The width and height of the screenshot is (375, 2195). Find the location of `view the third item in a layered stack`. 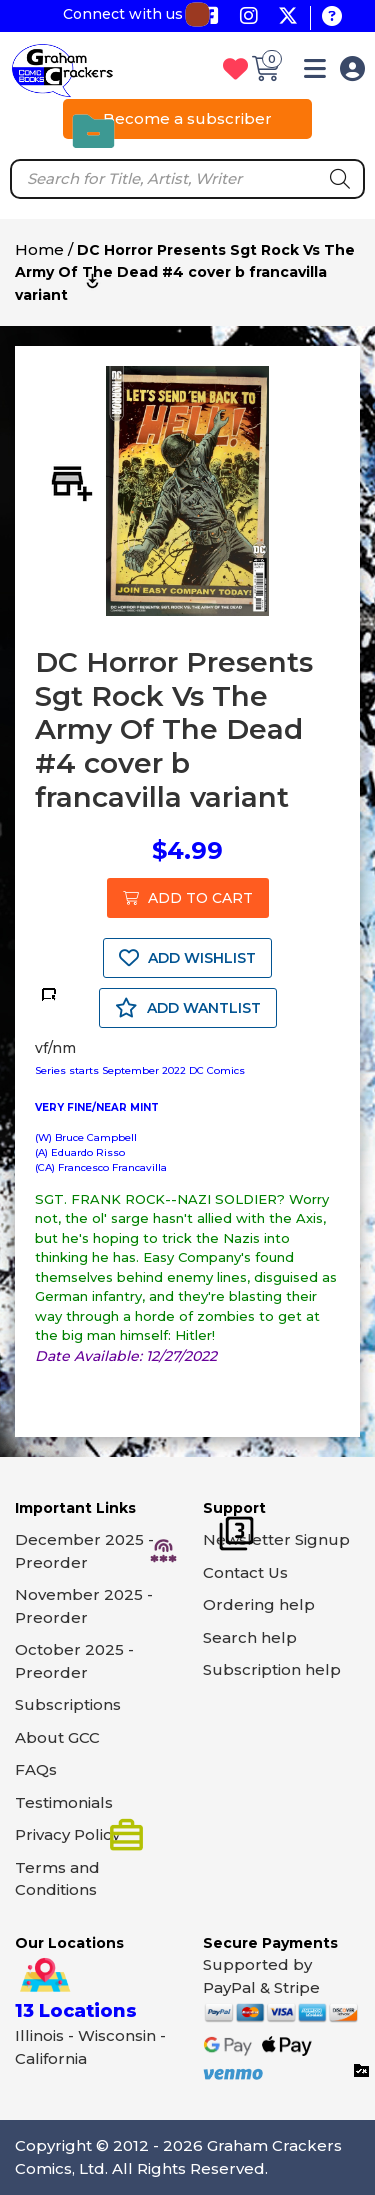

view the third item in a layered stack is located at coordinates (236, 1533).